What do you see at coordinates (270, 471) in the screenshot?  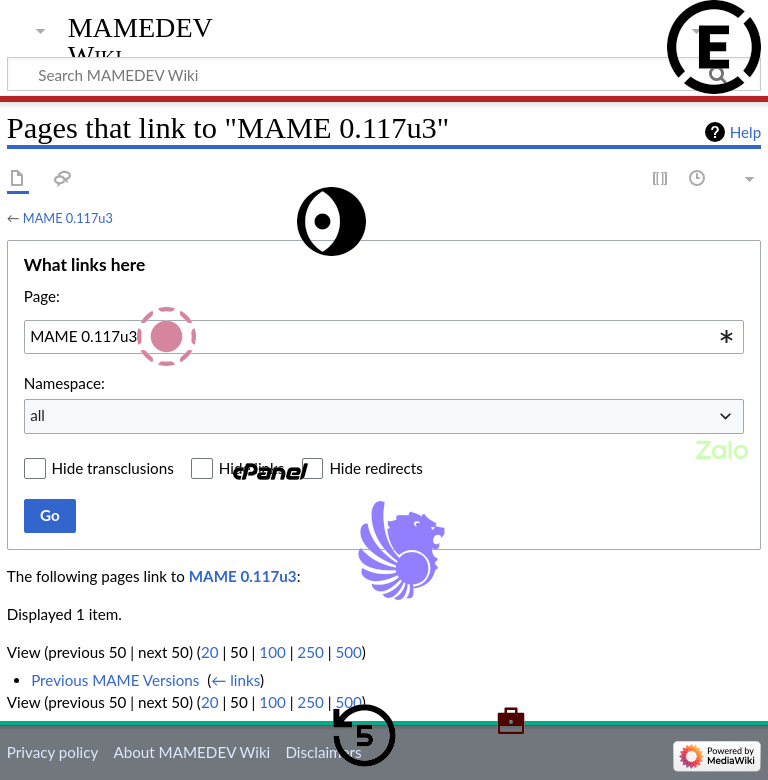 I see `access cPanel web hosting control panel` at bounding box center [270, 471].